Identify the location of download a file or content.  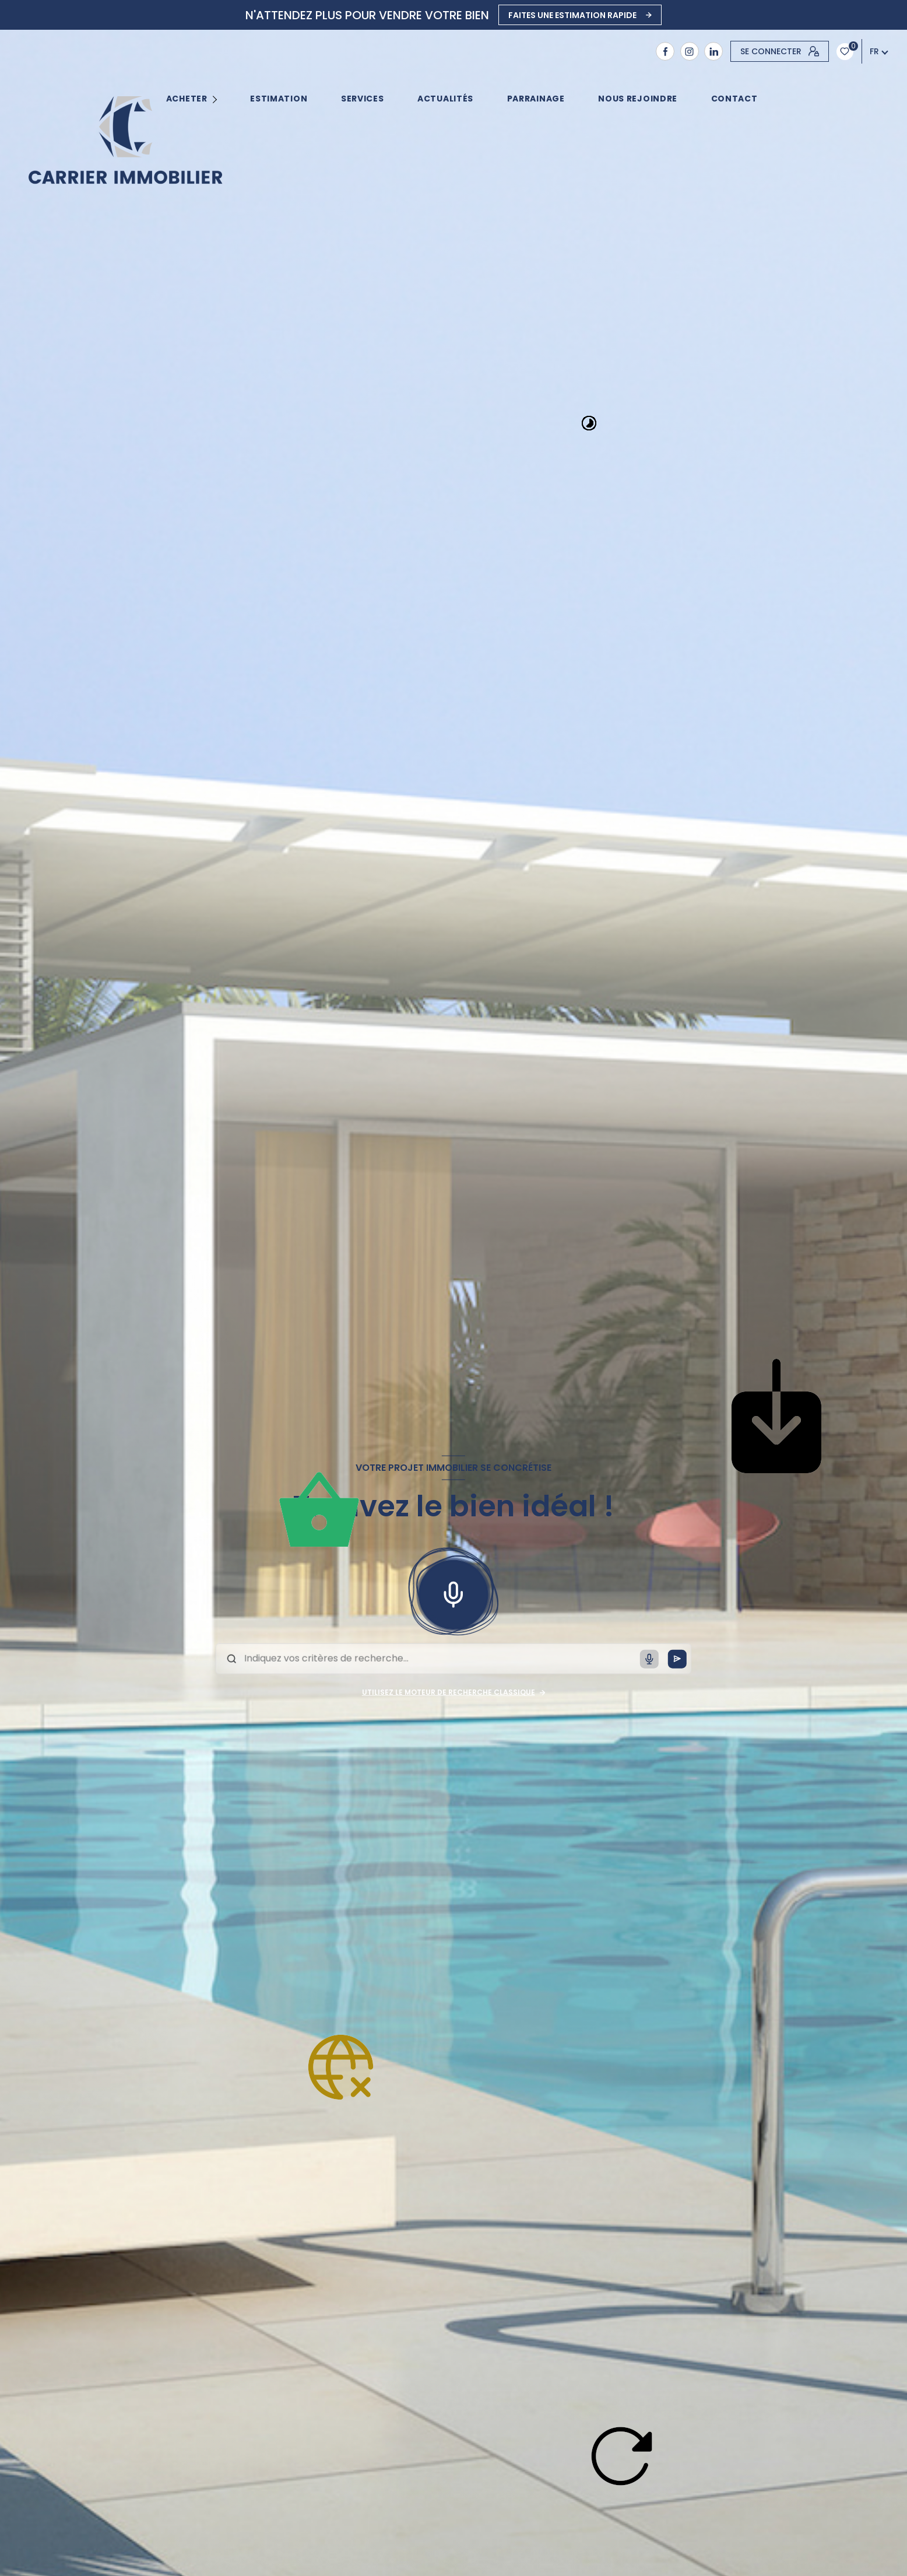
(776, 1416).